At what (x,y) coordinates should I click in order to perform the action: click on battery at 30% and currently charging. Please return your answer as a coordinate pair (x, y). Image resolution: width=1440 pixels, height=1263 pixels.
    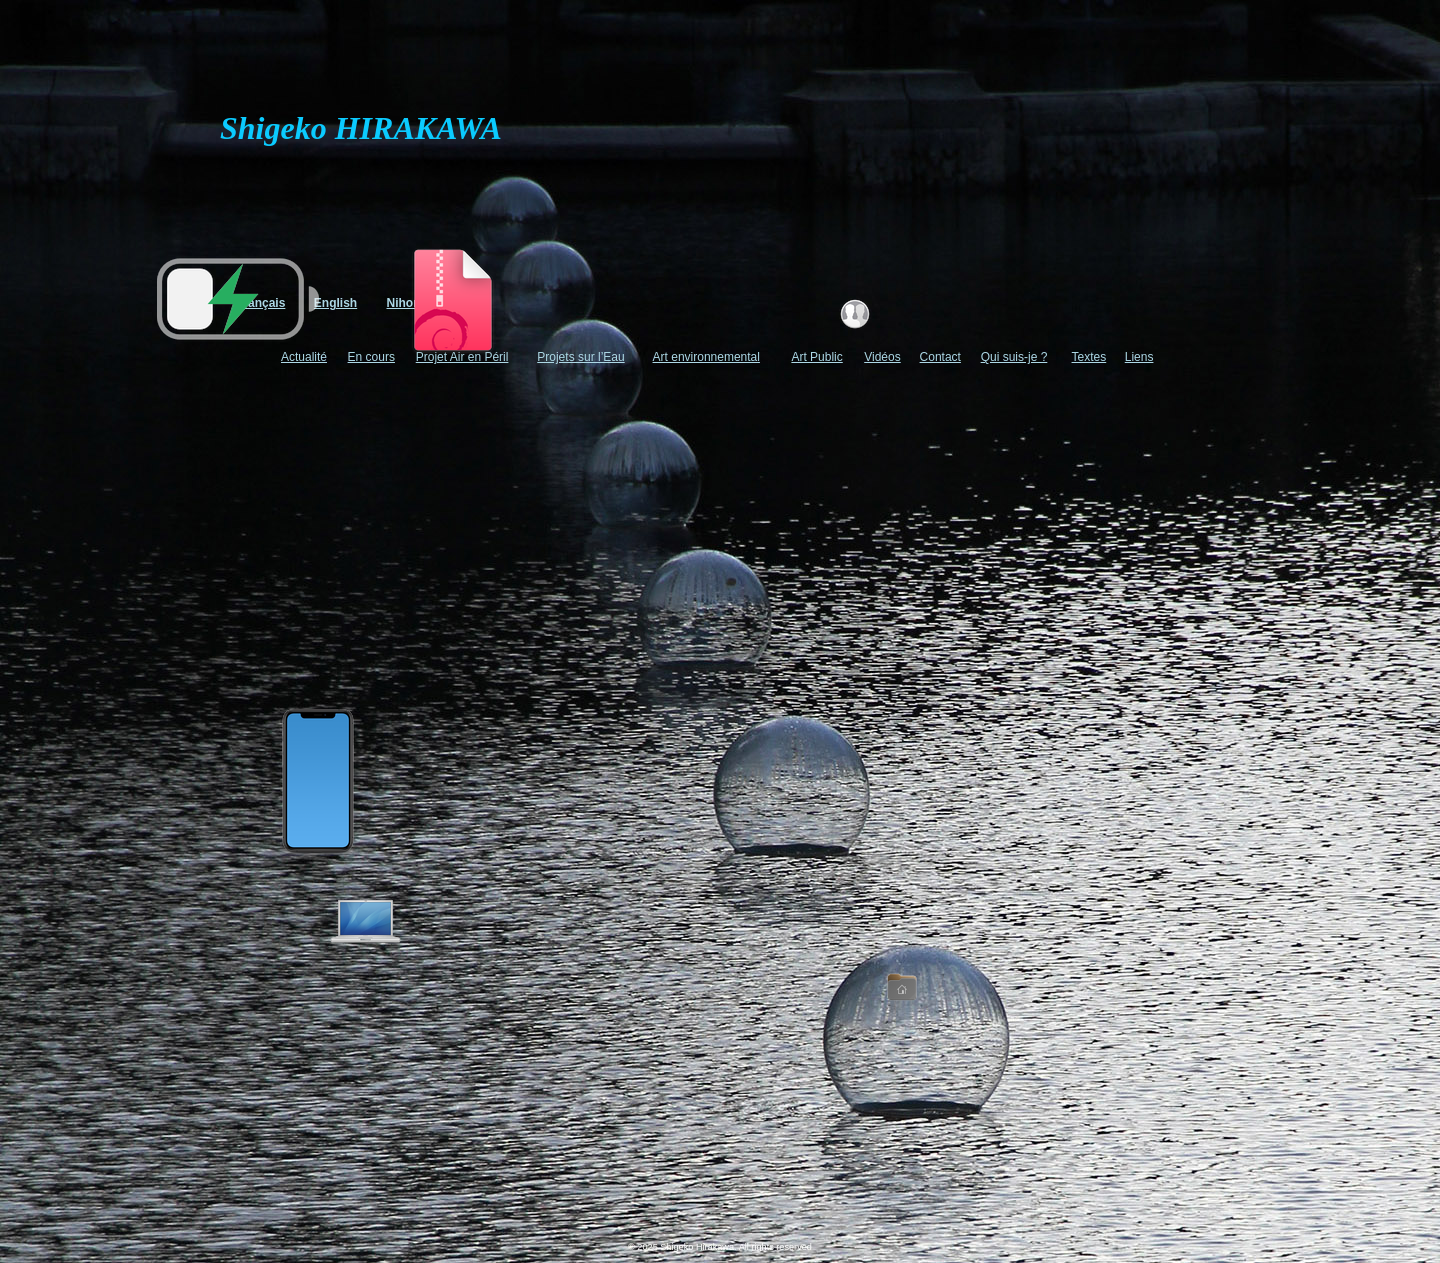
    Looking at the image, I should click on (238, 299).